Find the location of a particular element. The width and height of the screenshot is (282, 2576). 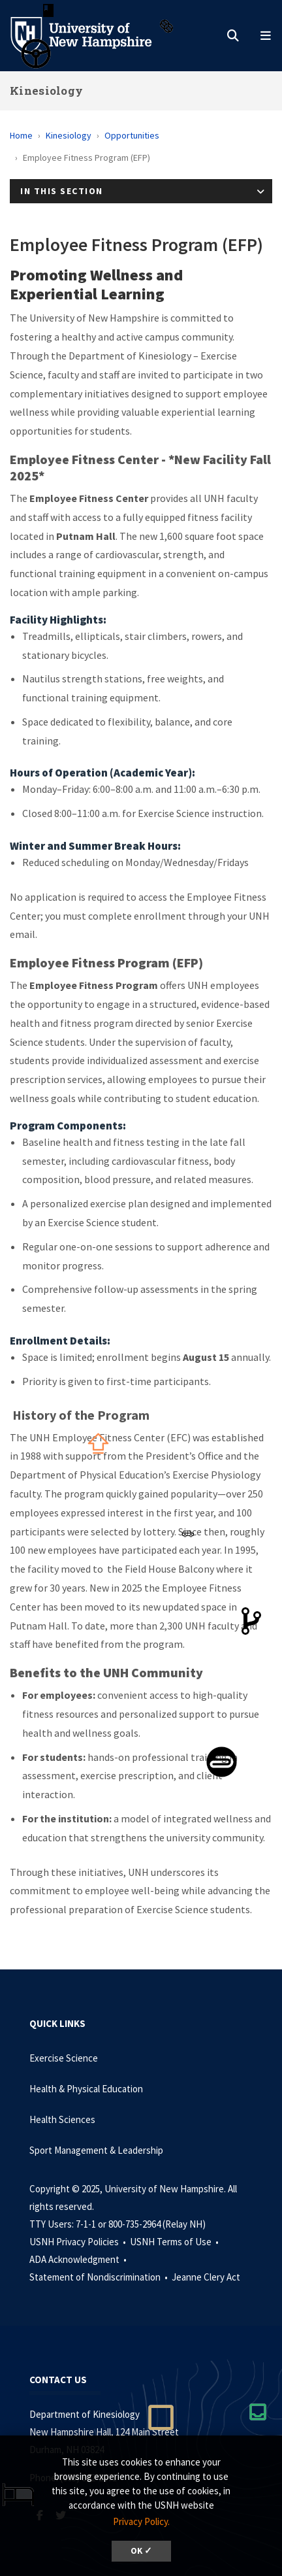

view inbox or incoming items is located at coordinates (258, 2412).